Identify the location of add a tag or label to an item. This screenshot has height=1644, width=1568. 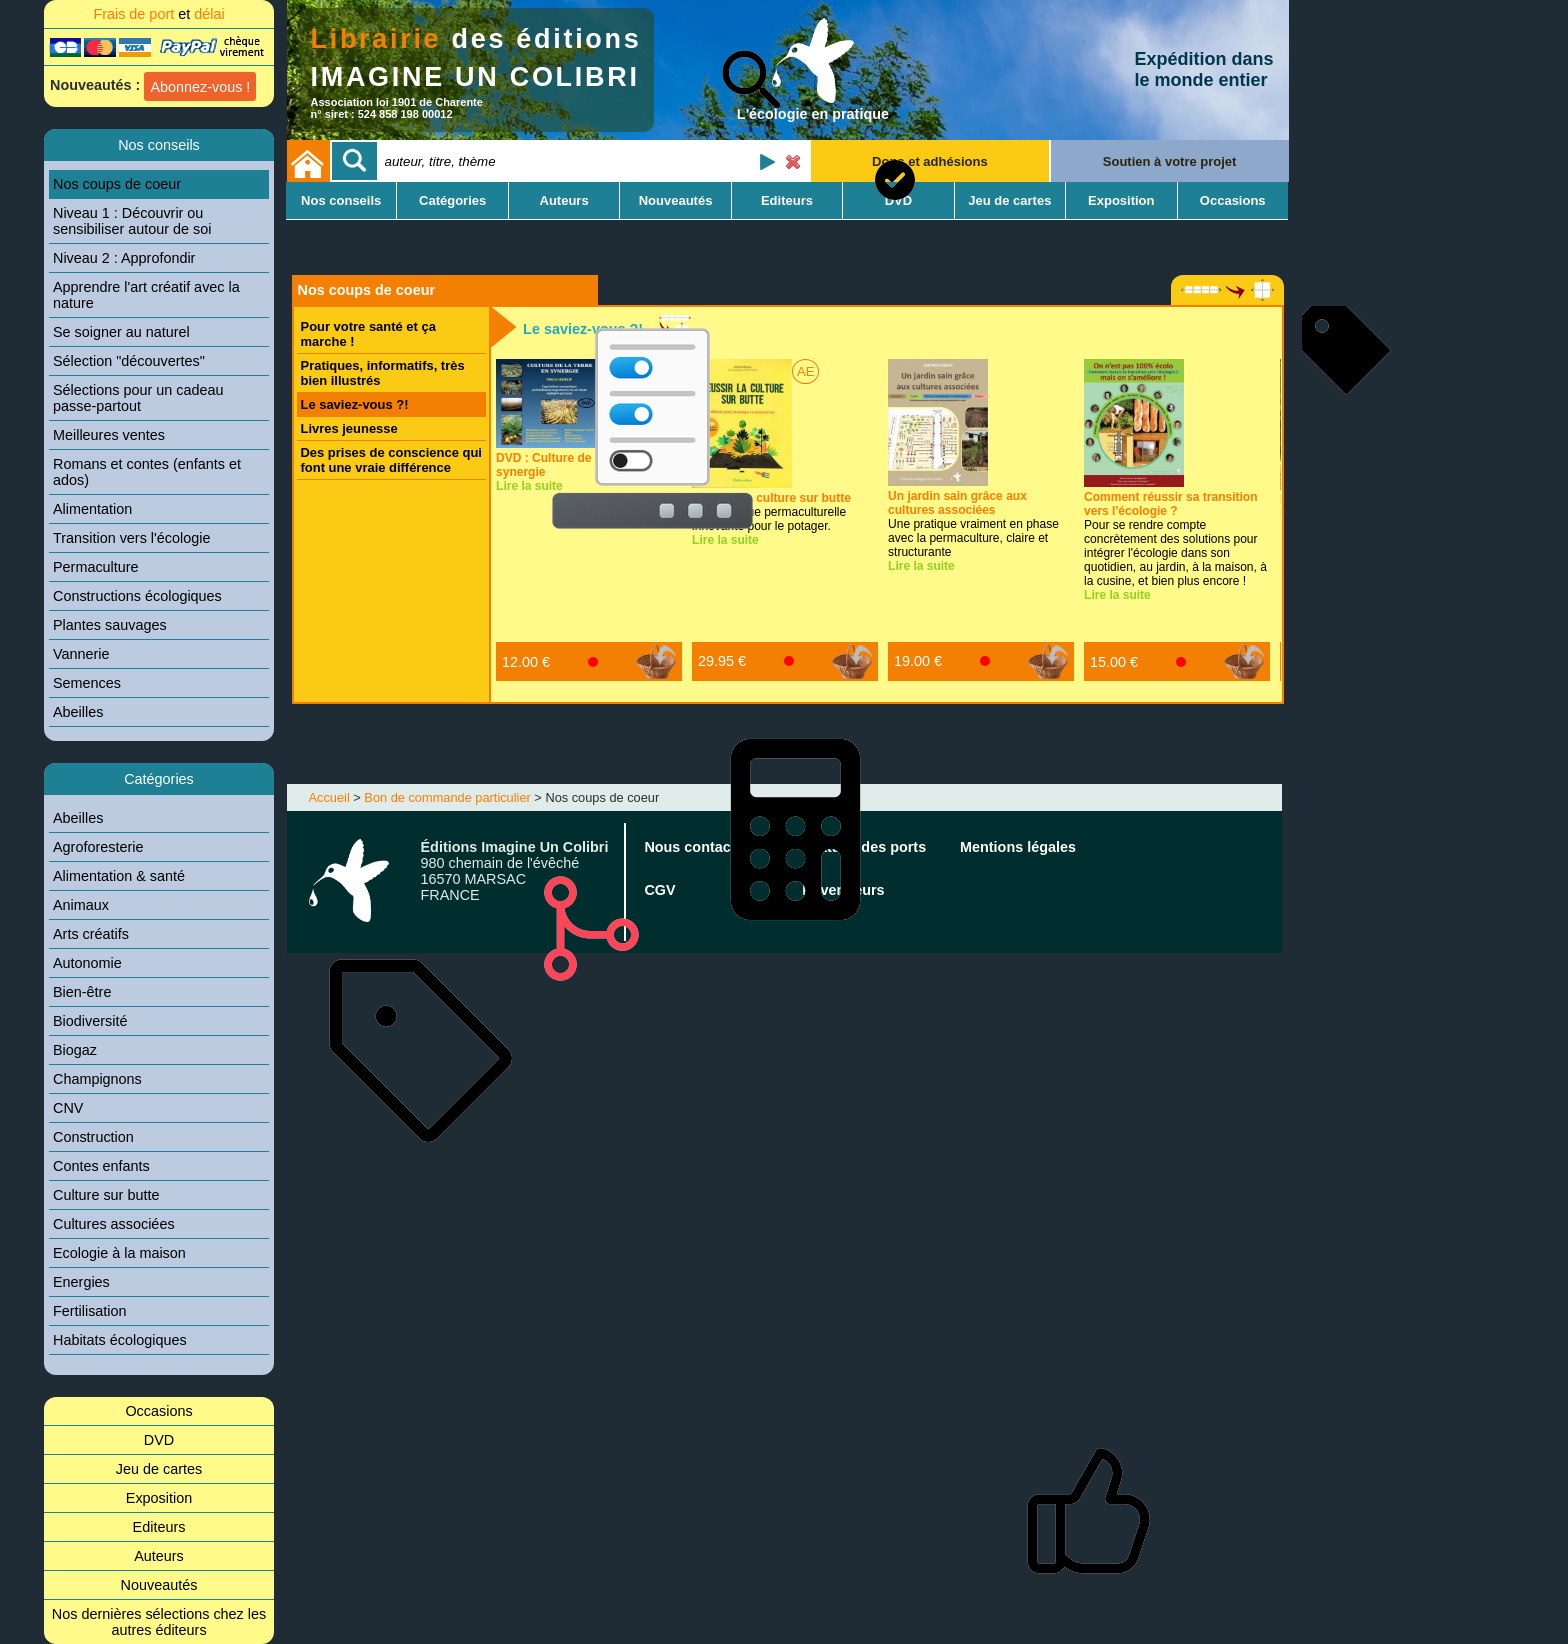
(1346, 350).